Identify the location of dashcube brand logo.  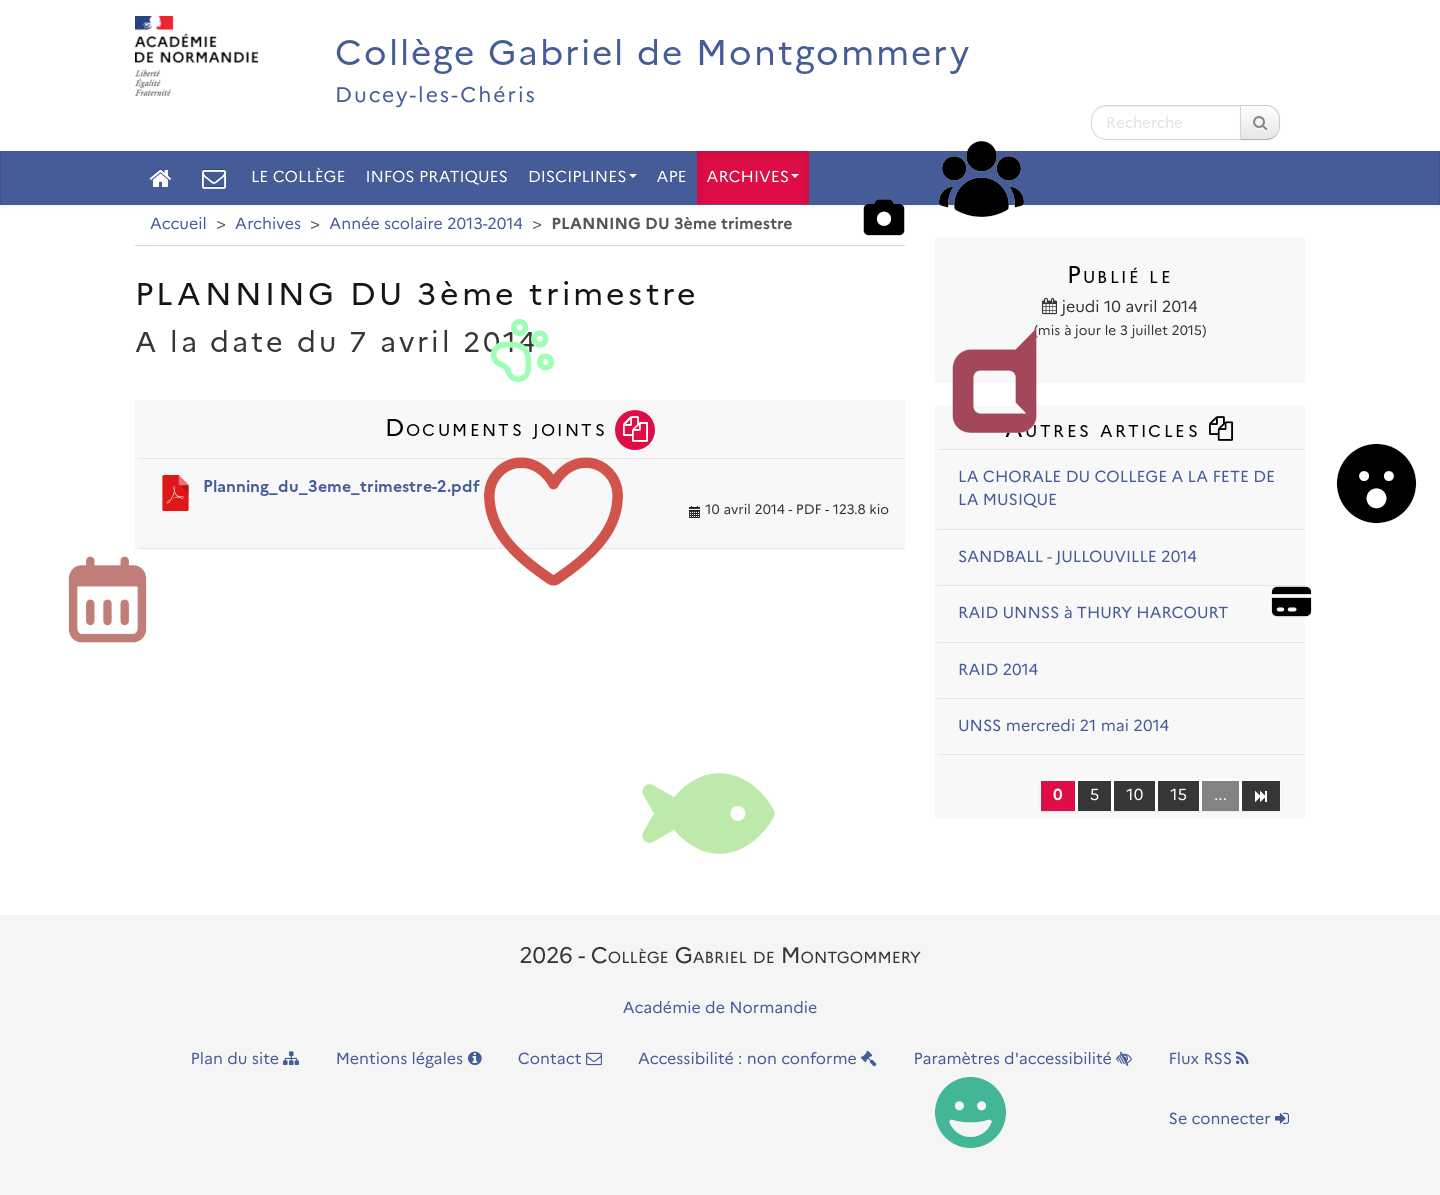
(994, 380).